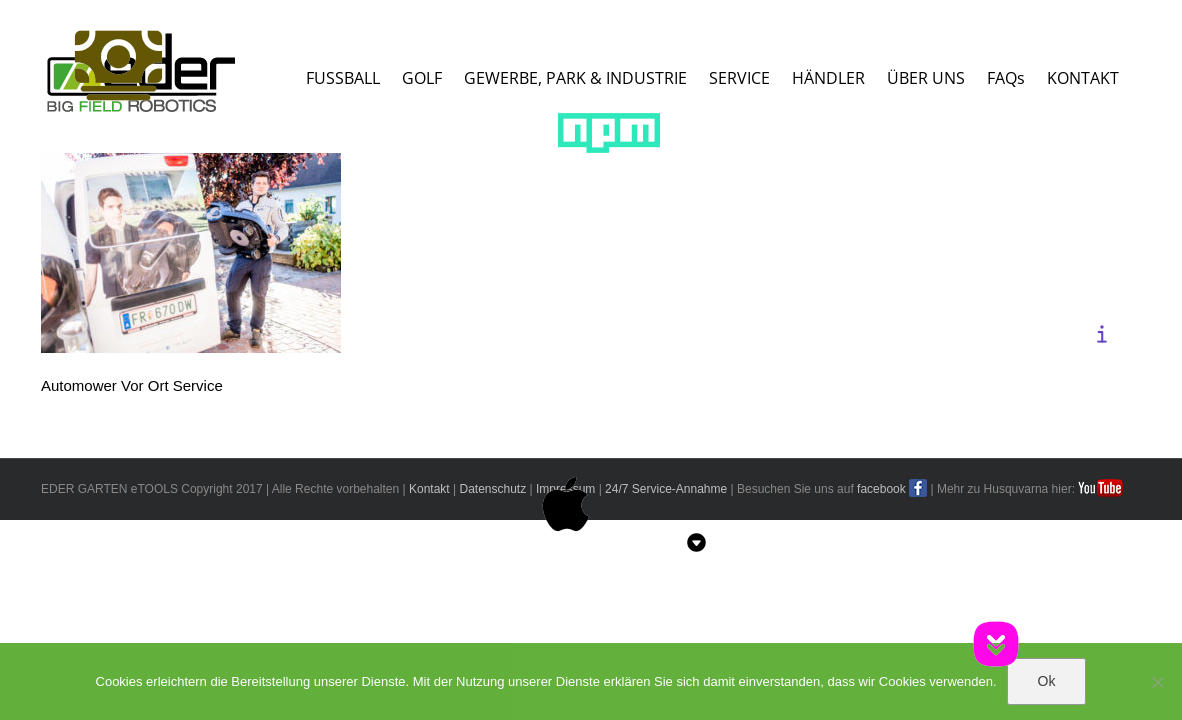  What do you see at coordinates (1102, 334) in the screenshot?
I see `view more information or details` at bounding box center [1102, 334].